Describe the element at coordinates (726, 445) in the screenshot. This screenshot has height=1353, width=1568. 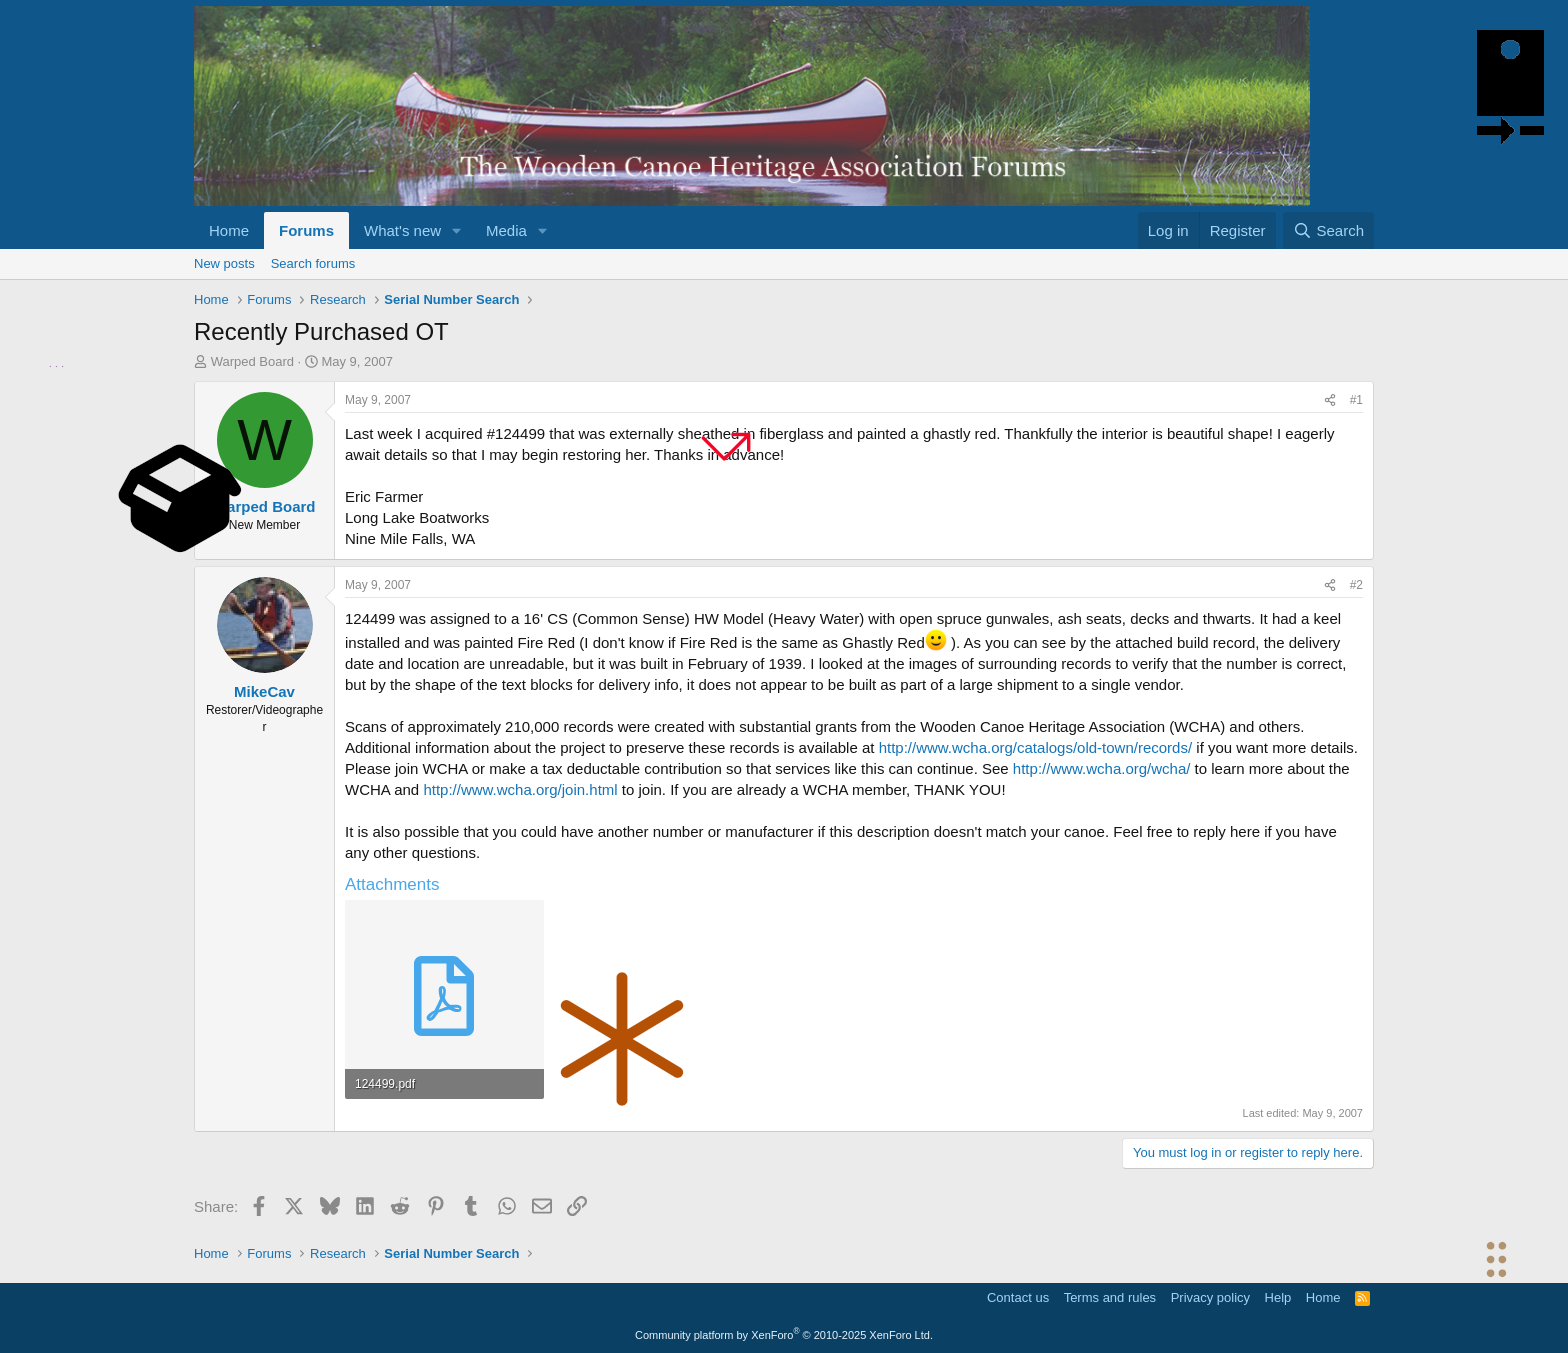
I see `reply to a message` at that location.